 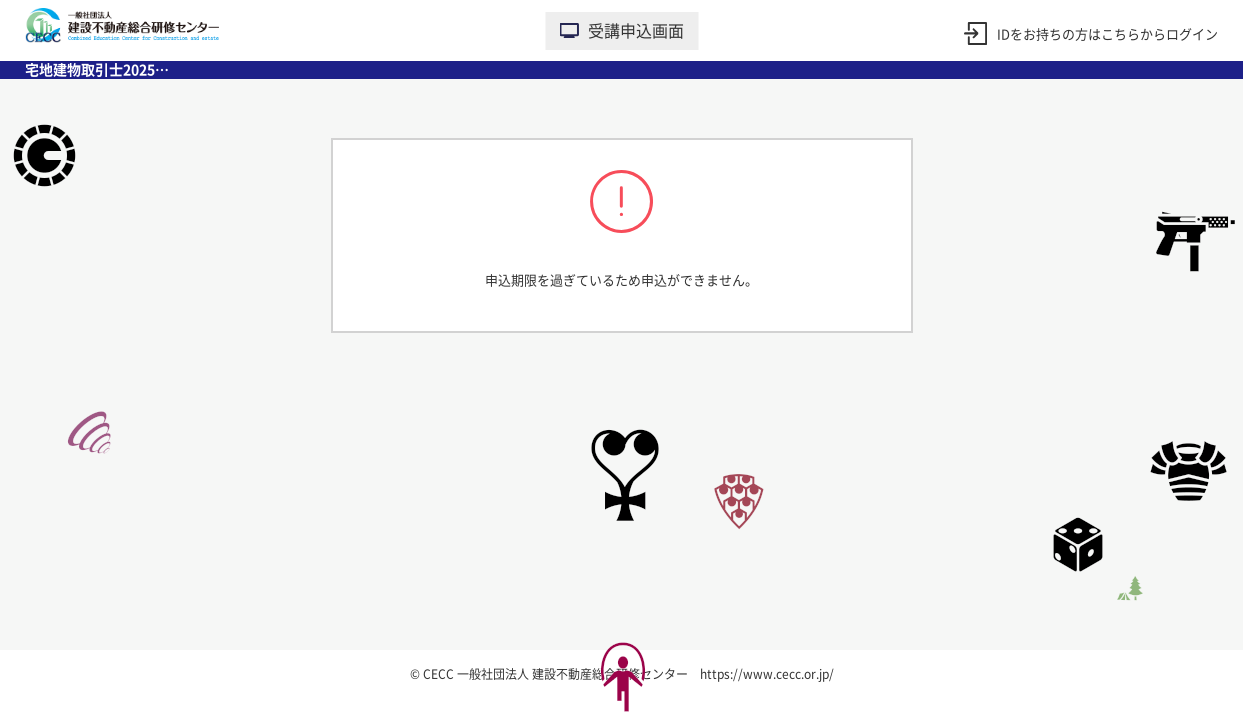 I want to click on activate energy shield or defensive ability, so click(x=739, y=502).